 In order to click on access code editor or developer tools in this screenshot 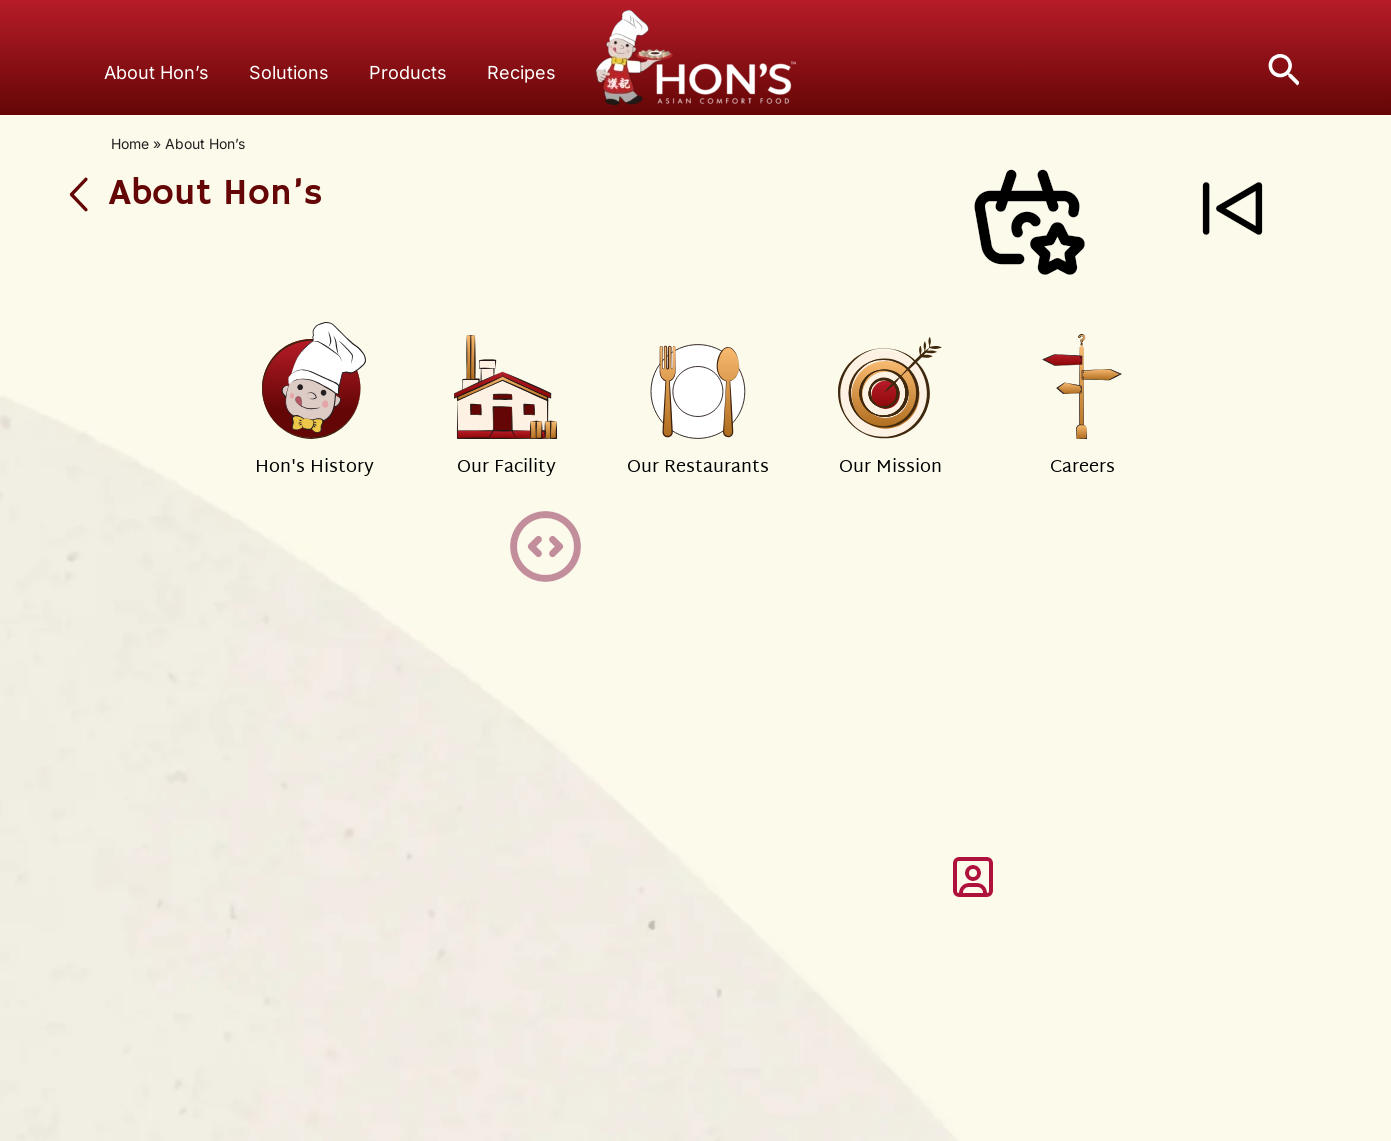, I will do `click(545, 546)`.